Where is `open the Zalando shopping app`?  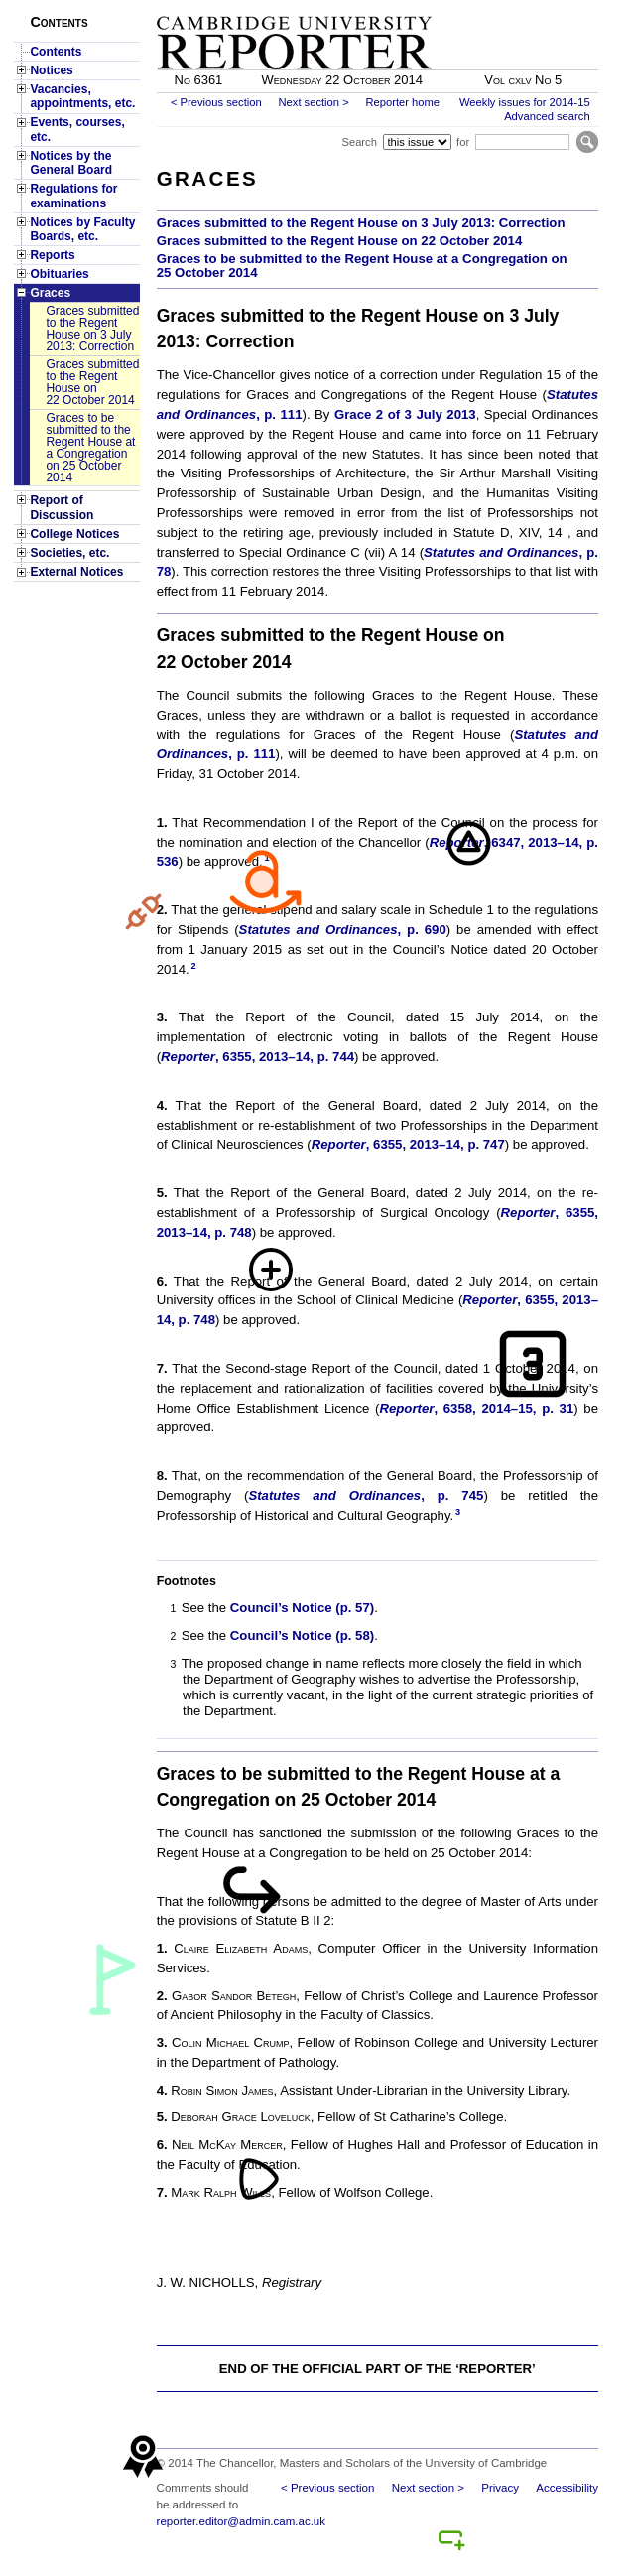
open the Zalando shopping app is located at coordinates (258, 2179).